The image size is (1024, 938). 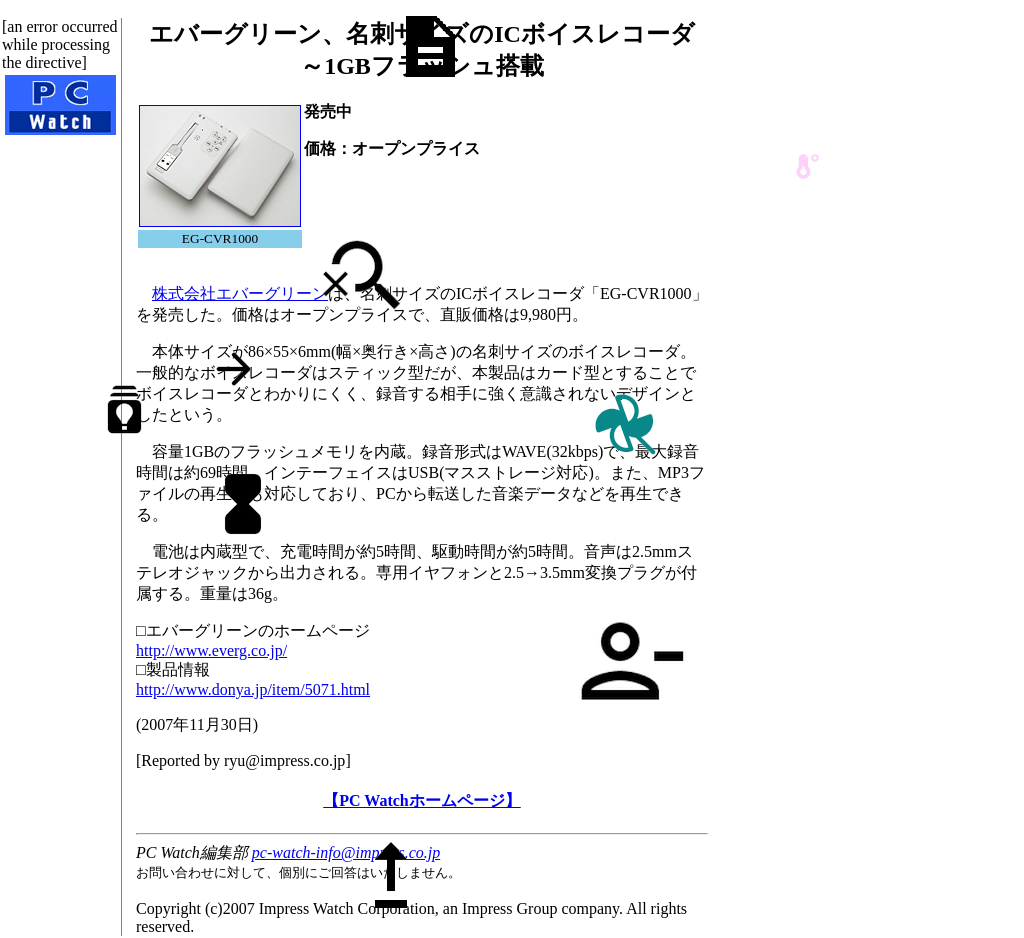 I want to click on upgrade to a newer version, so click(x=391, y=875).